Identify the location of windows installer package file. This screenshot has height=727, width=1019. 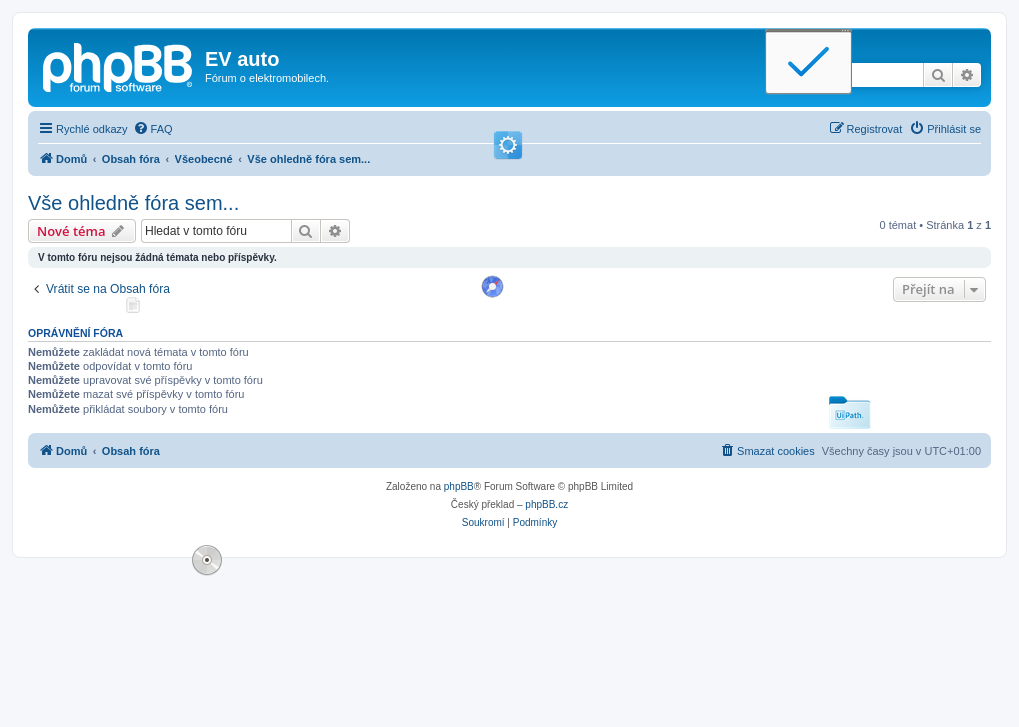
(508, 145).